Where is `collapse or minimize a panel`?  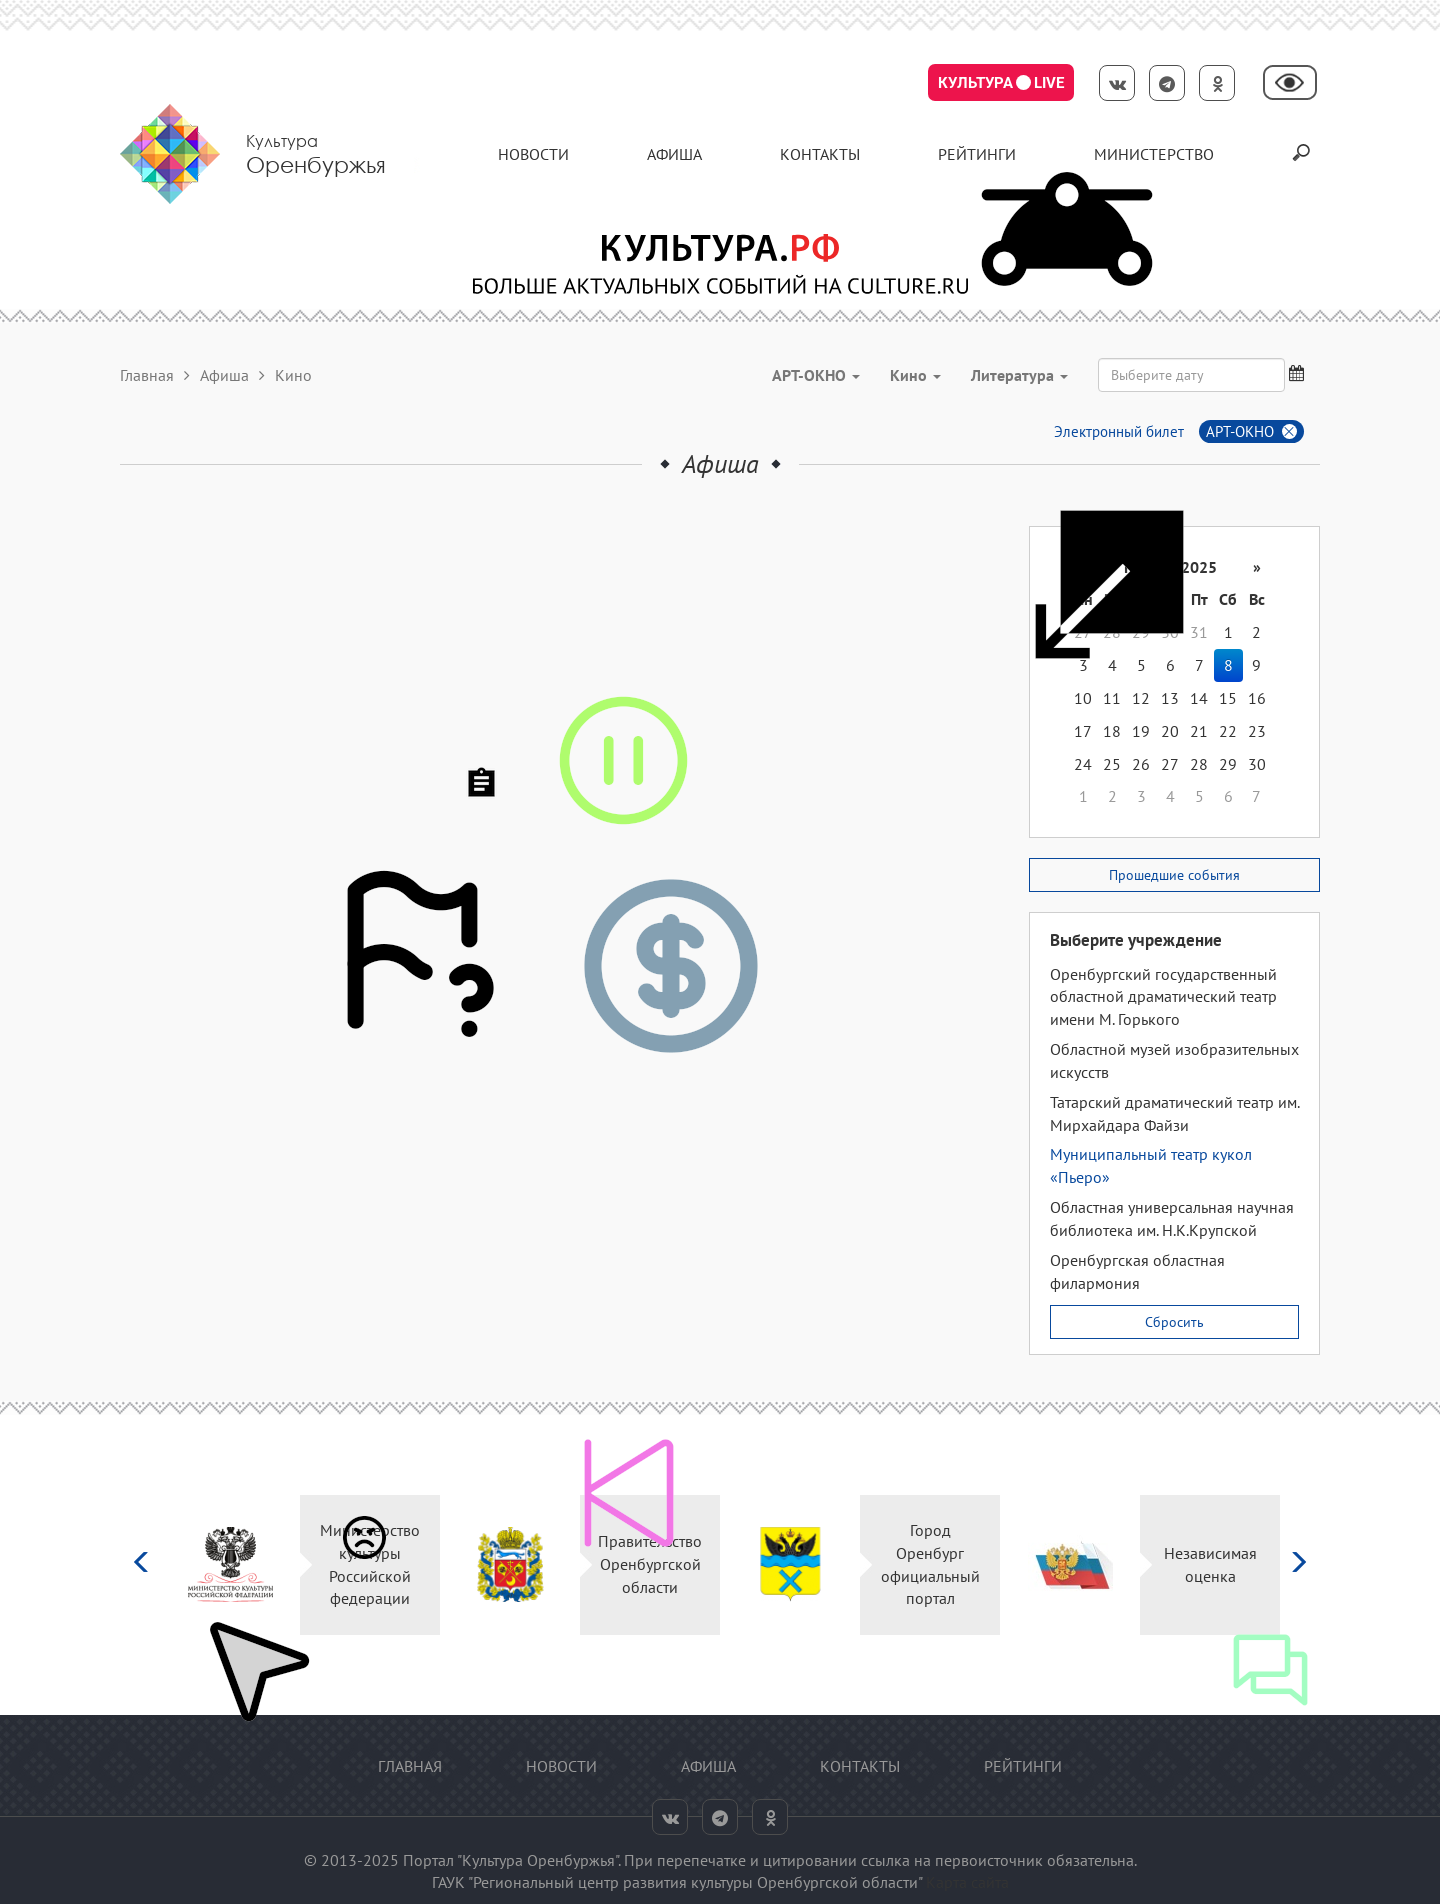
collapse or minimize a panel is located at coordinates (1109, 584).